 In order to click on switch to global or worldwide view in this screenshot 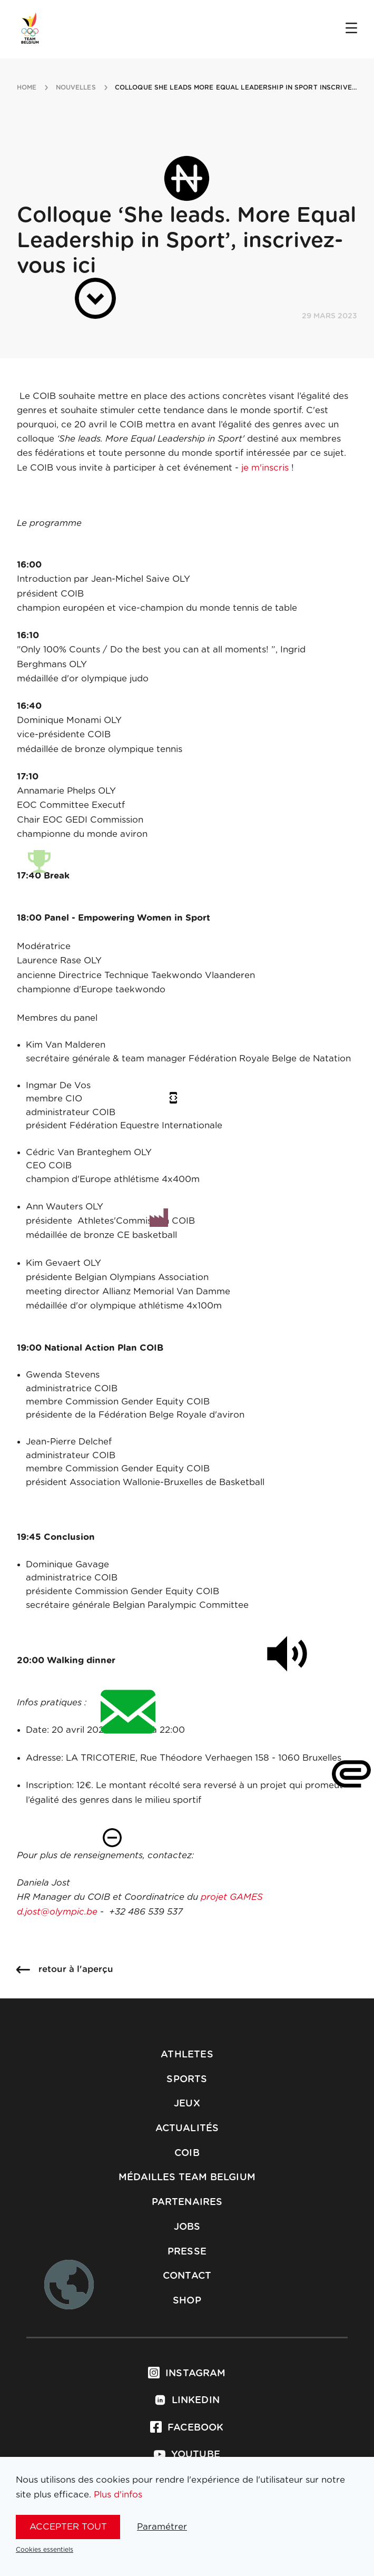, I will do `click(69, 2285)`.